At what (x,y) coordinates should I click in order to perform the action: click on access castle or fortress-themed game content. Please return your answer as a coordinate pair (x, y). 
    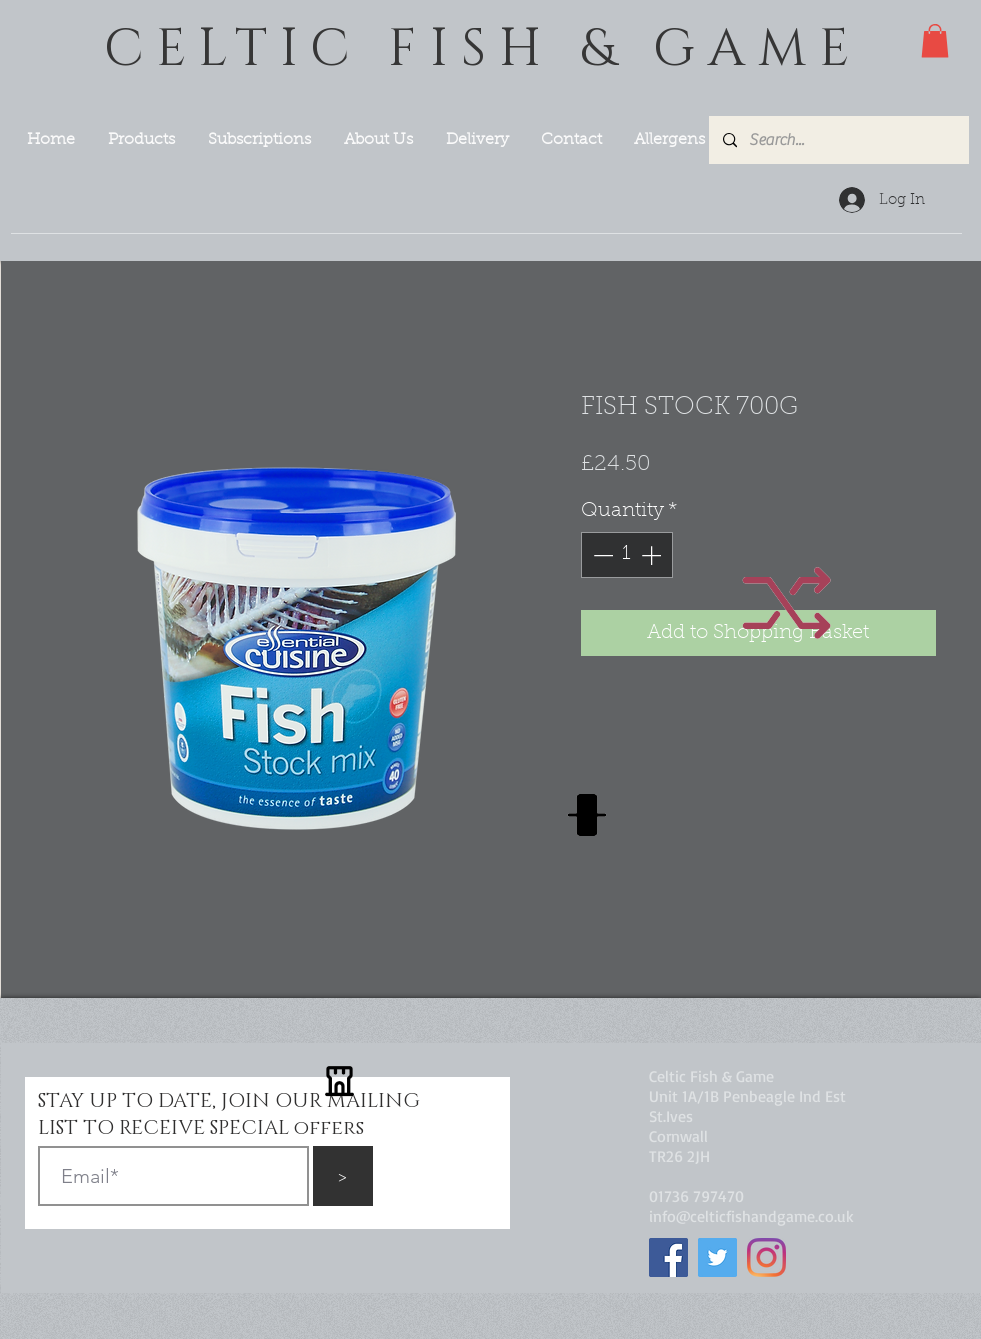
    Looking at the image, I should click on (339, 1080).